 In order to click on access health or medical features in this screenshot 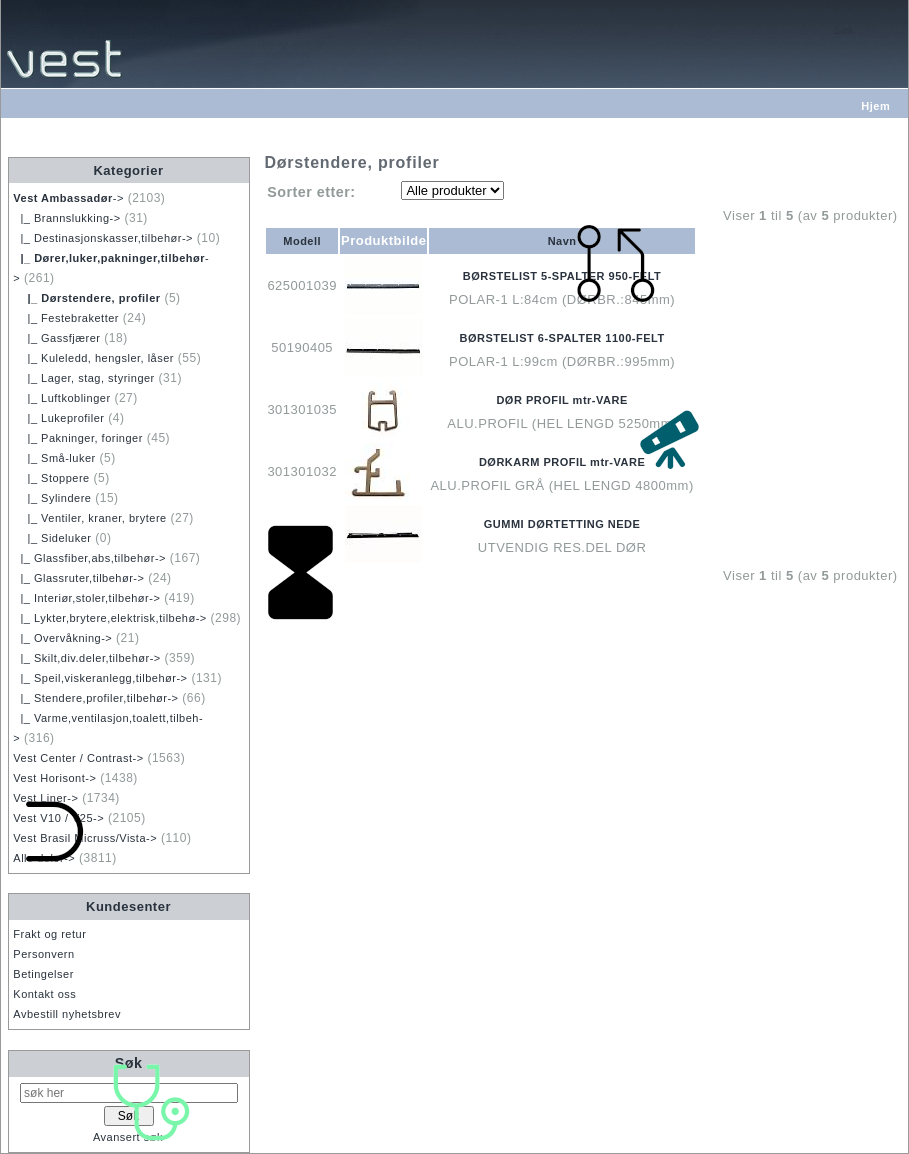, I will do `click(145, 1099)`.